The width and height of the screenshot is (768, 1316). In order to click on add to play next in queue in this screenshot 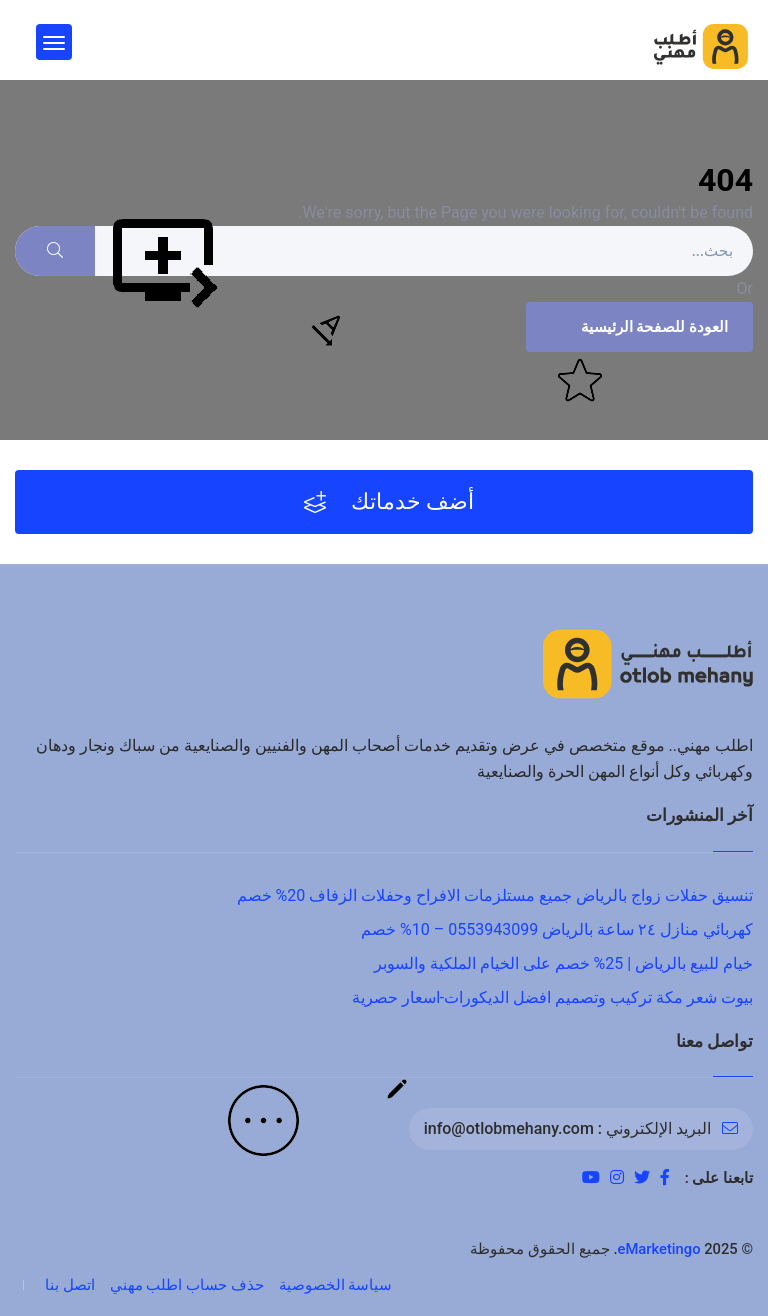, I will do `click(163, 260)`.